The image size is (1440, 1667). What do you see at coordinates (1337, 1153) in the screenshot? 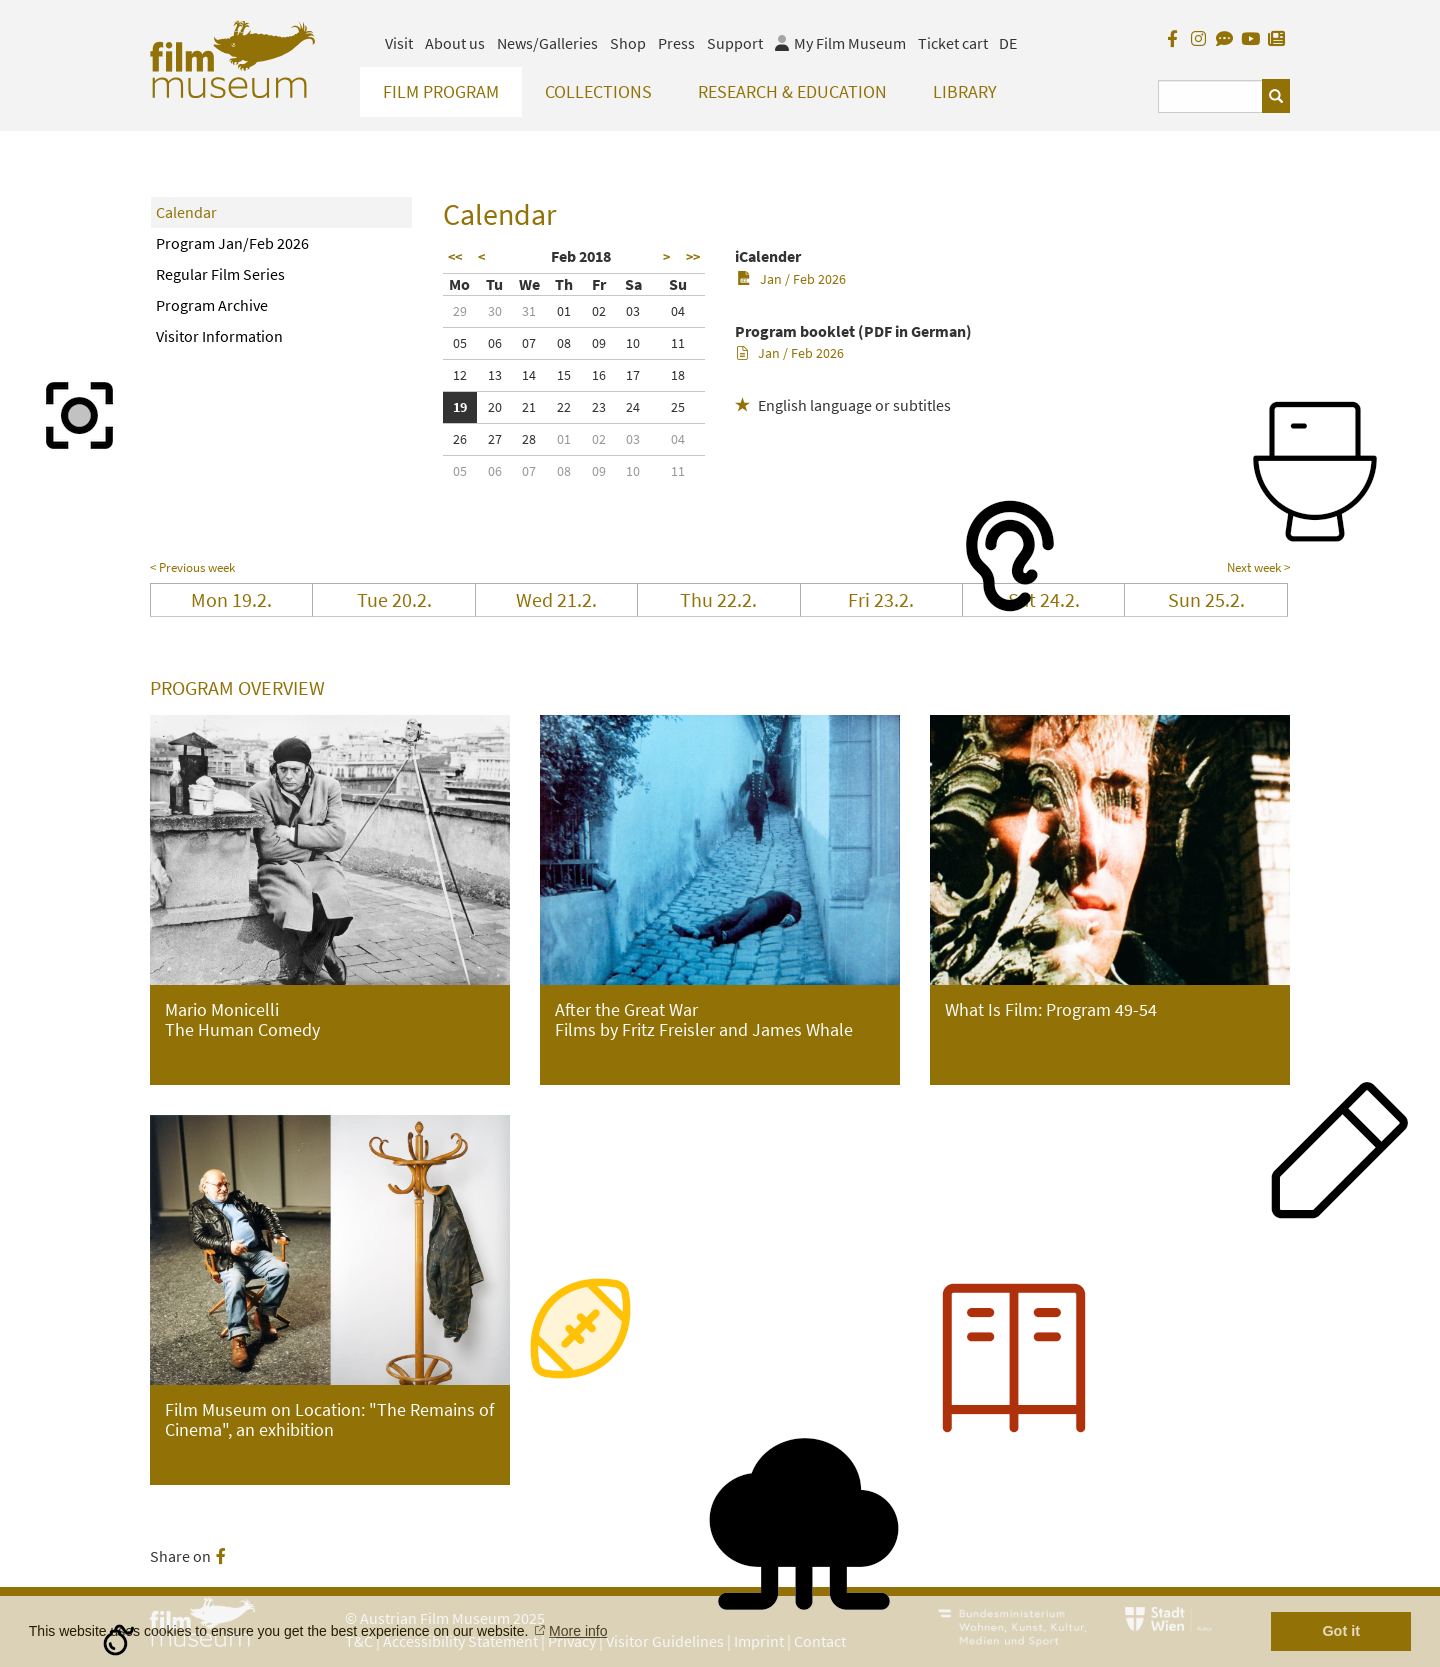
I see `edit content or text` at bounding box center [1337, 1153].